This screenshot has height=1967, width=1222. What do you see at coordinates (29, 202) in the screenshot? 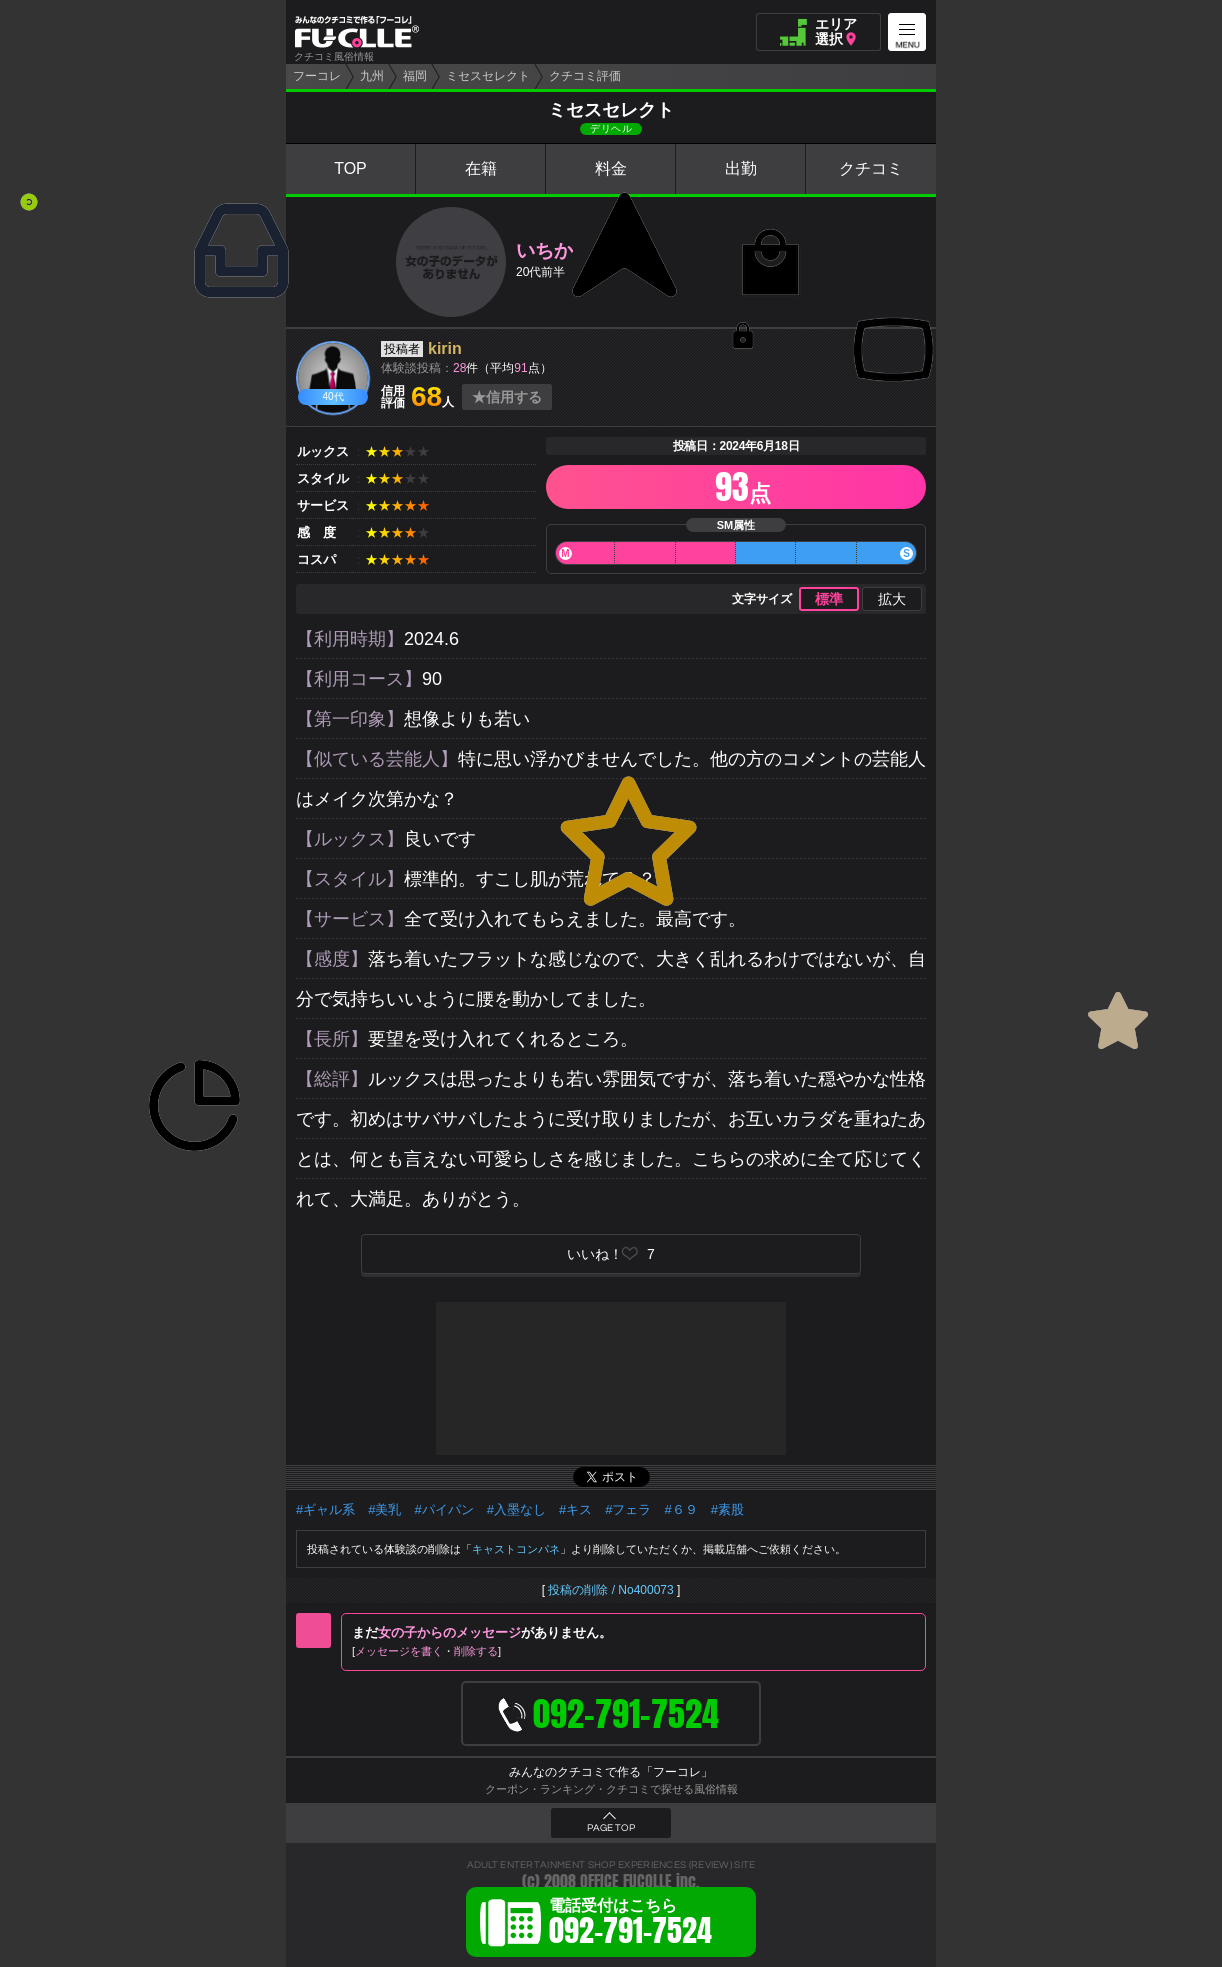
I see `indicates copyleft or open-source licensing` at bounding box center [29, 202].